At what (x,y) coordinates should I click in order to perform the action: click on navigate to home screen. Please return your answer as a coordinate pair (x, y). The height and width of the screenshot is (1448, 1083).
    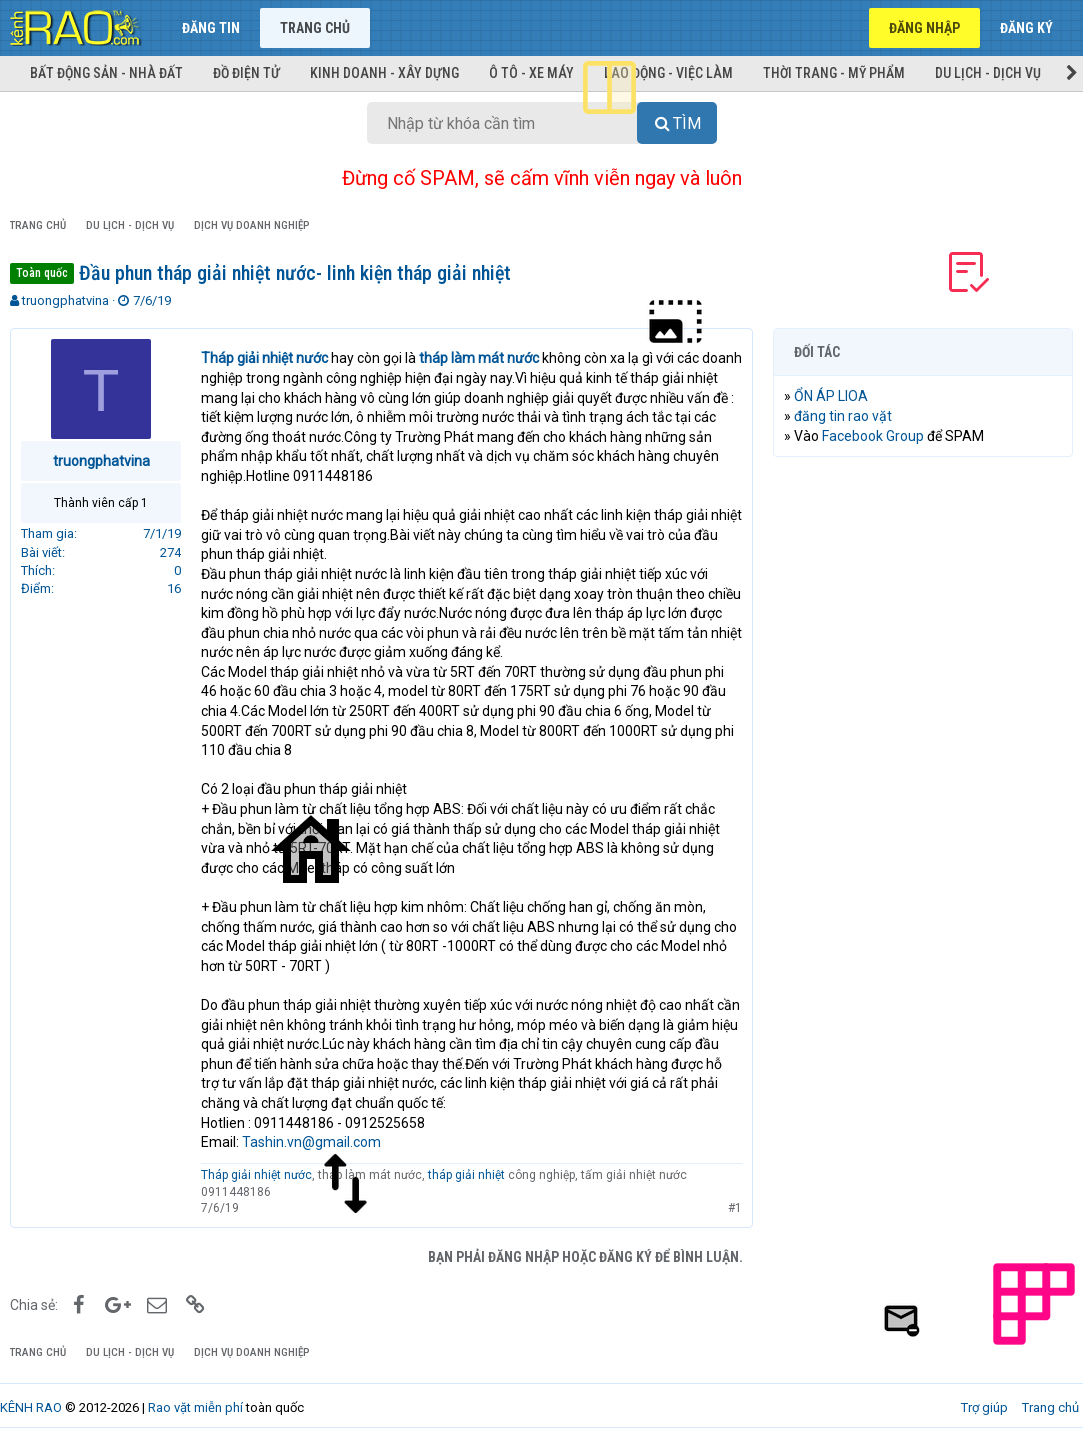
    Looking at the image, I should click on (311, 851).